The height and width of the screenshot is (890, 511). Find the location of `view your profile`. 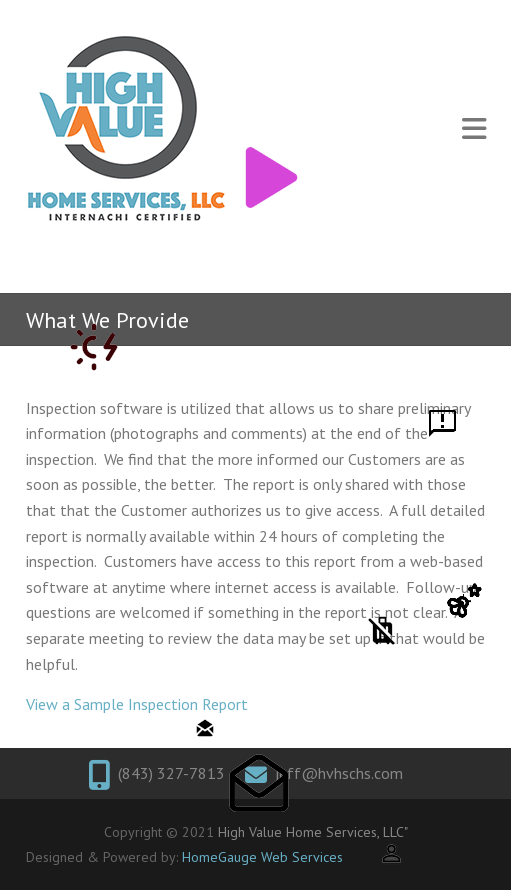

view your profile is located at coordinates (391, 853).